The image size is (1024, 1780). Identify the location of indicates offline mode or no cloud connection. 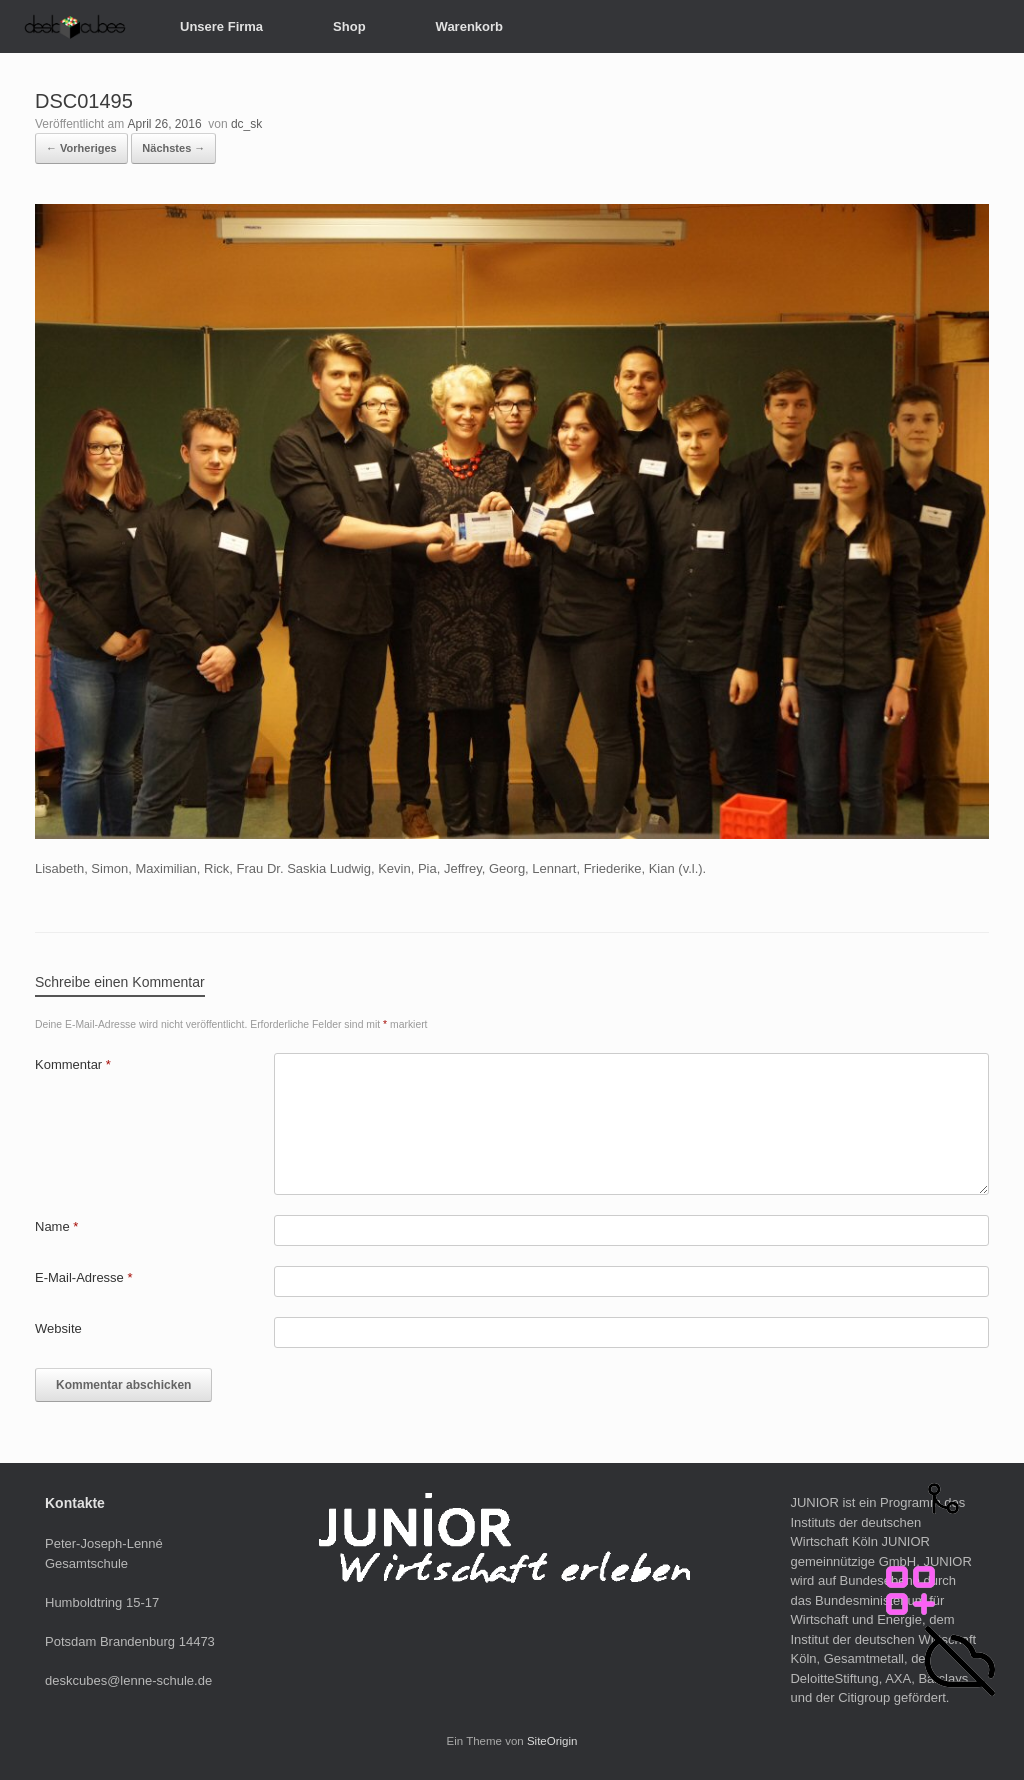
(960, 1661).